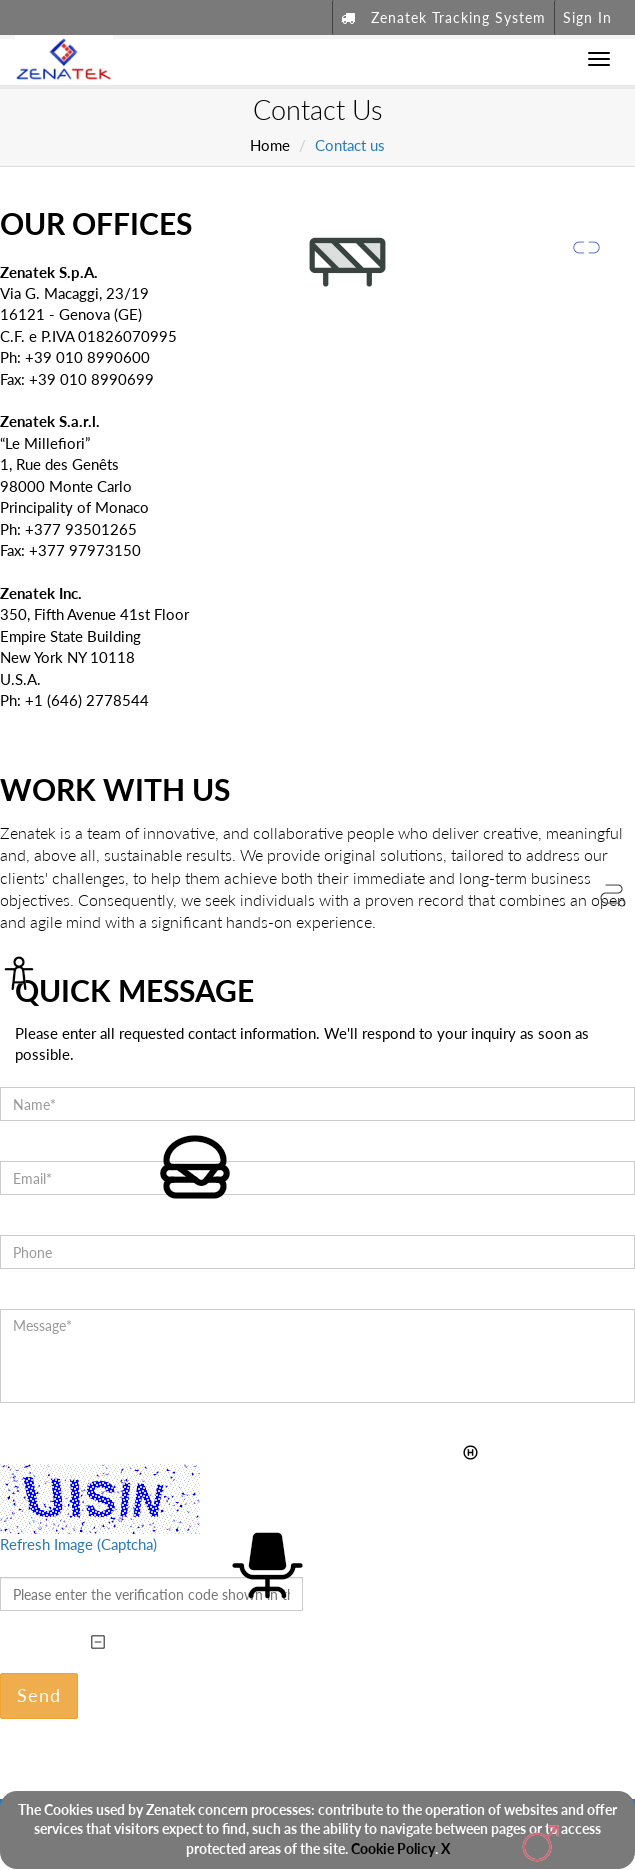 The height and width of the screenshot is (1870, 635). What do you see at coordinates (19, 973) in the screenshot?
I see `access accessibility settings` at bounding box center [19, 973].